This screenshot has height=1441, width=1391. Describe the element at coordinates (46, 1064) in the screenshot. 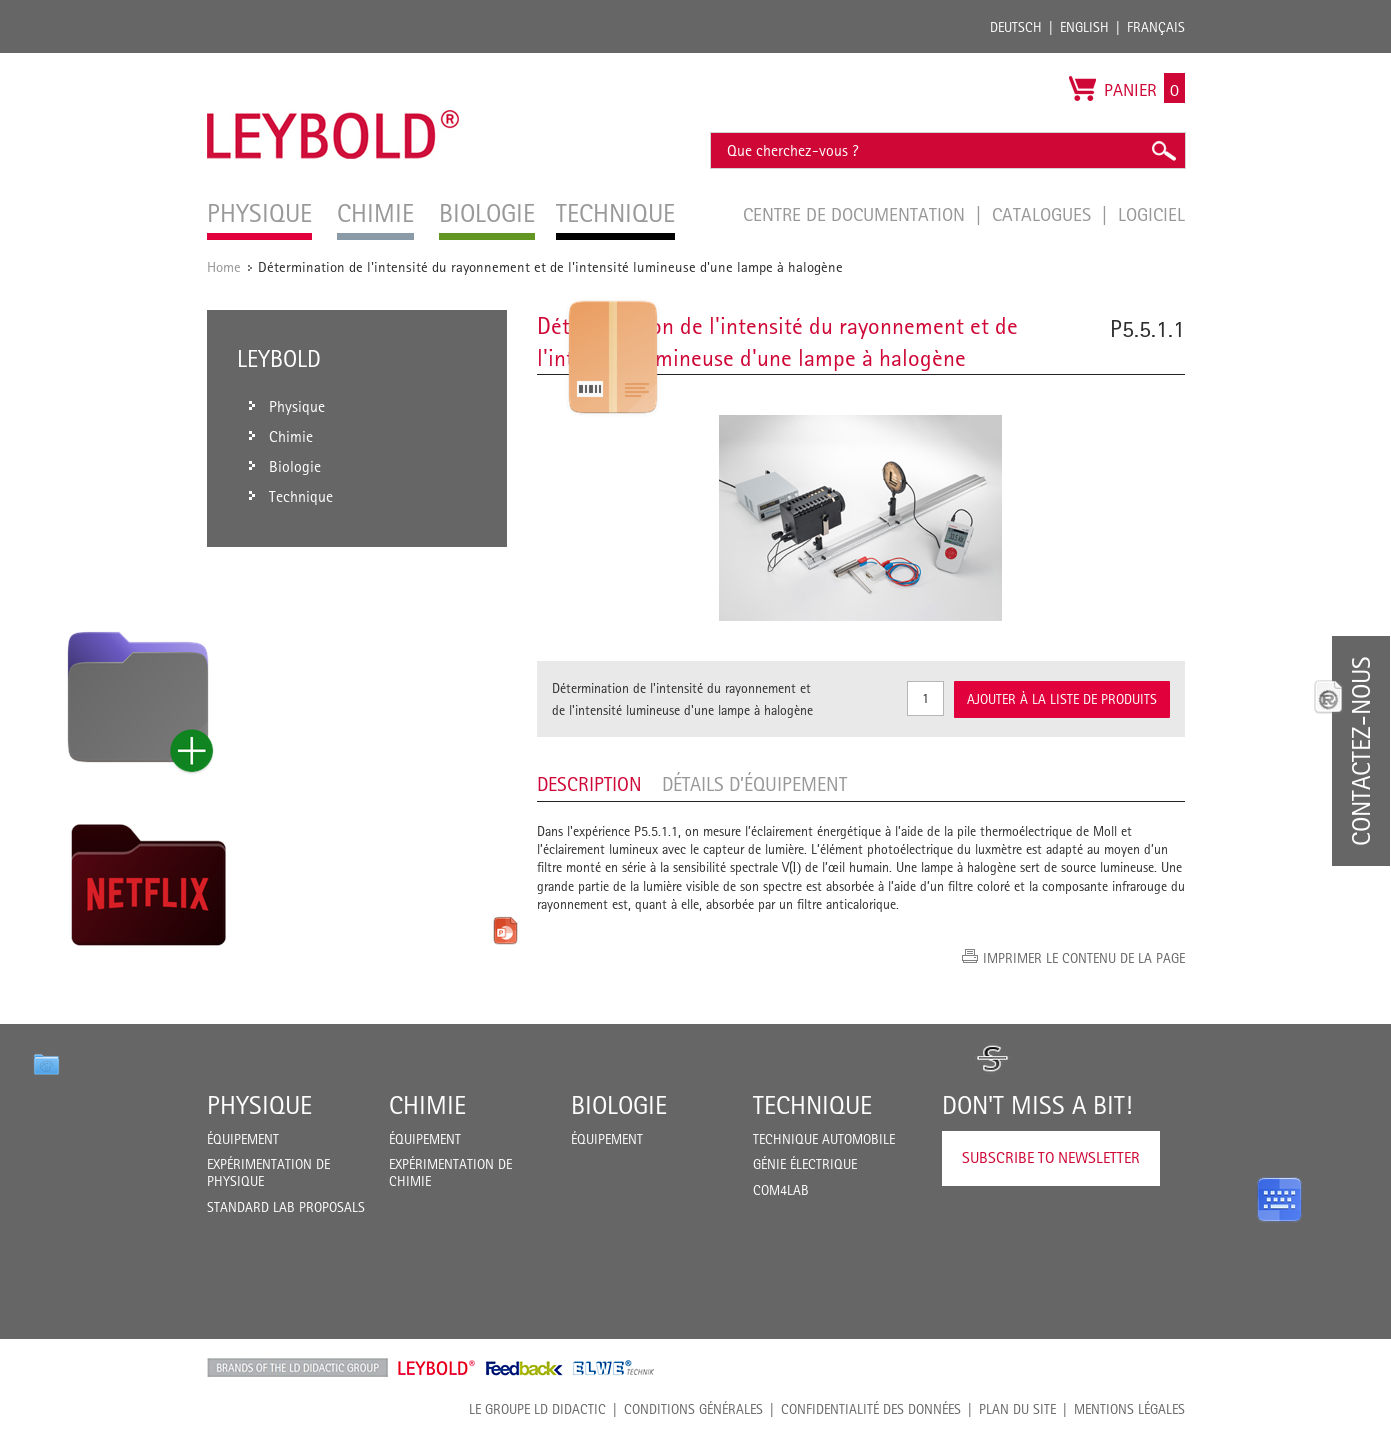

I see `open folder containing 2D artwork files` at that location.